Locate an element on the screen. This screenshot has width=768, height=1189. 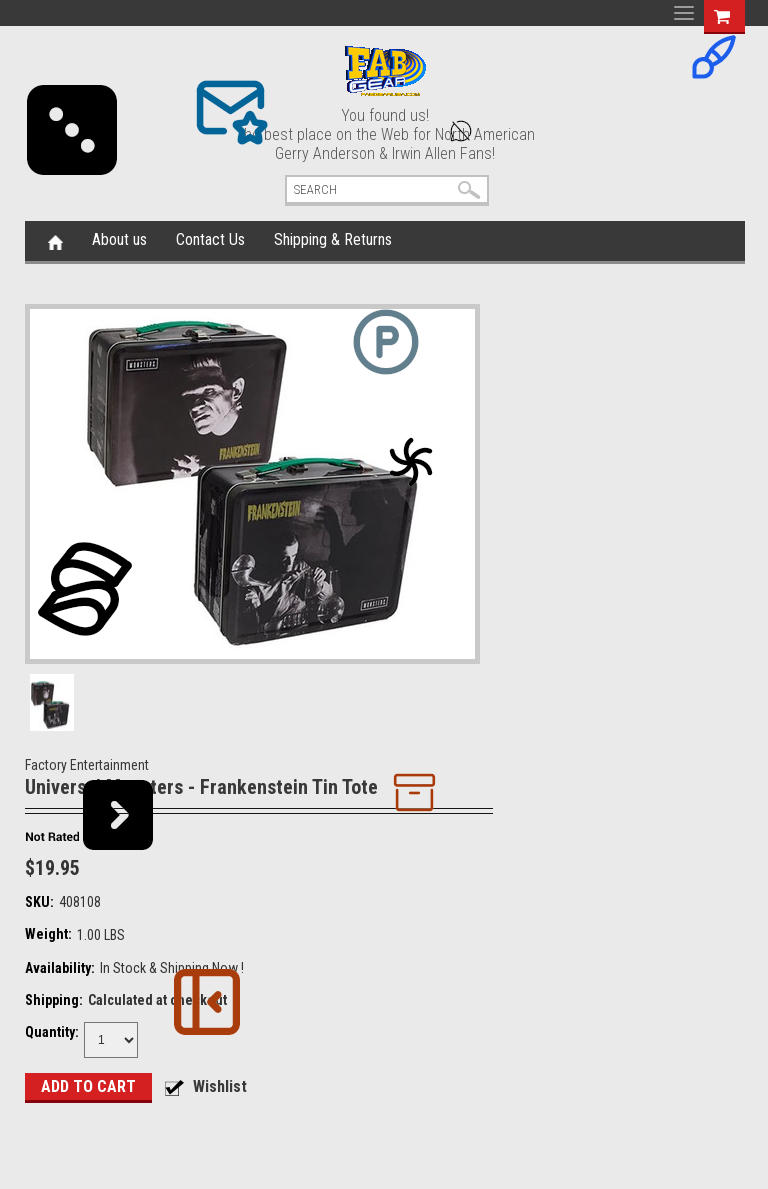
access drawing or painting tools is located at coordinates (714, 57).